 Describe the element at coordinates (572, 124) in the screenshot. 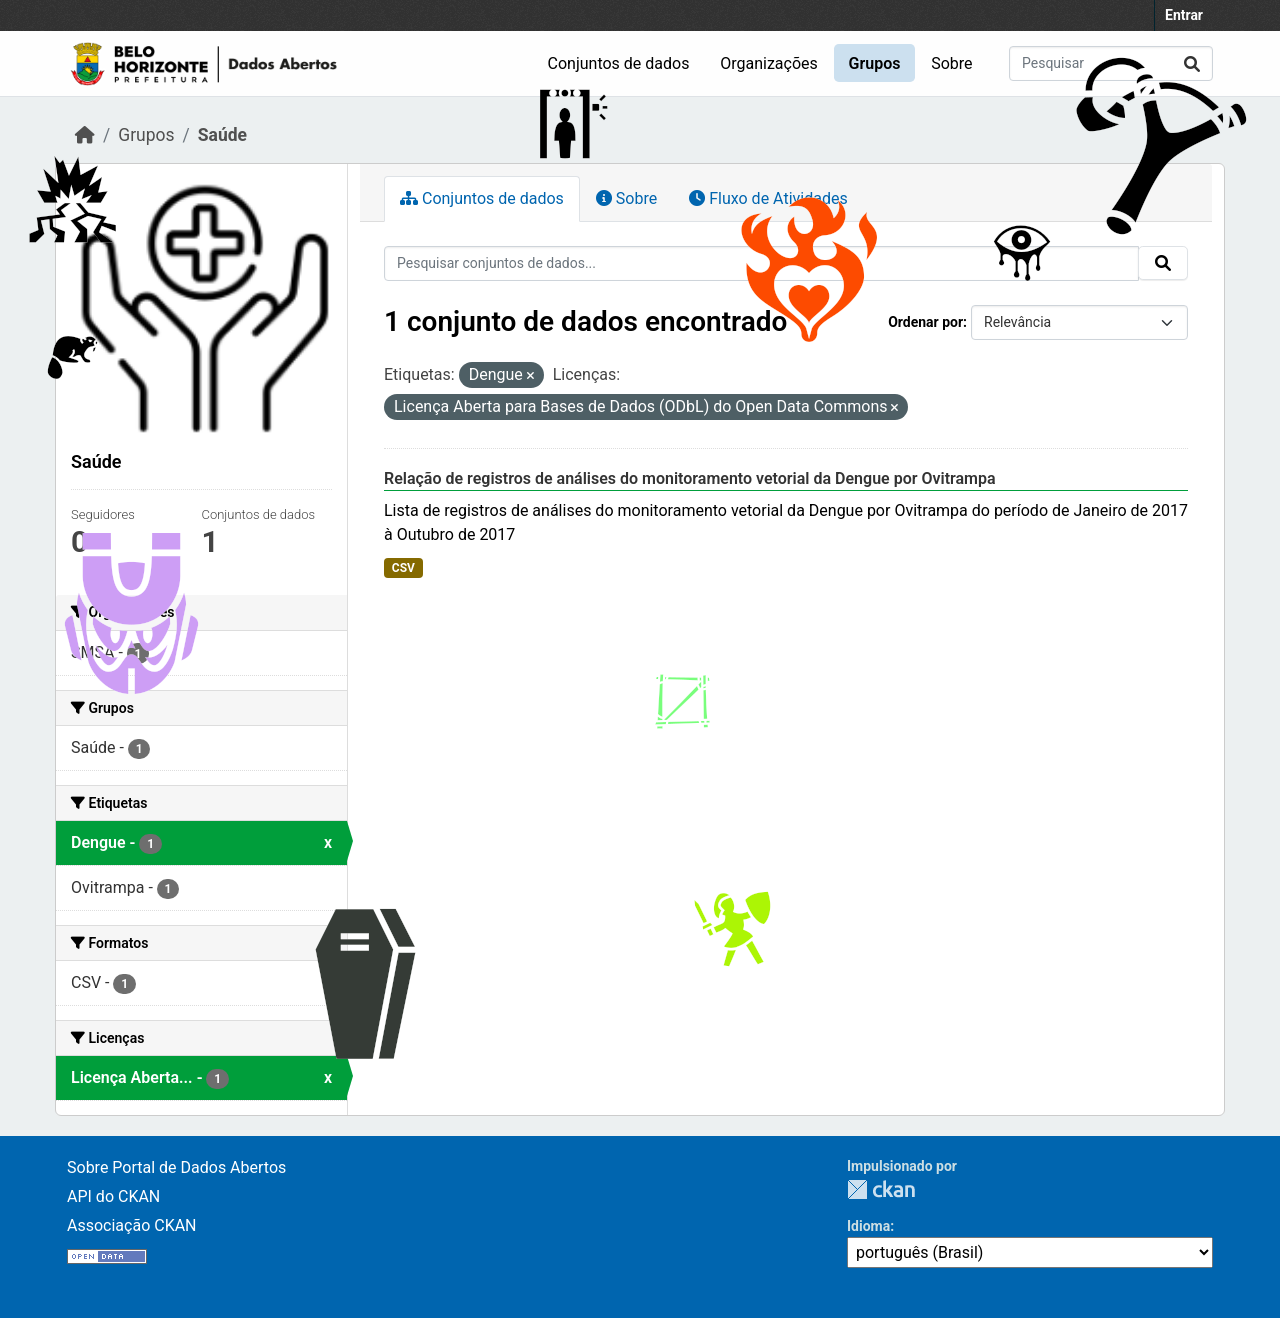

I see `security checkpoint or metal detector gate` at that location.